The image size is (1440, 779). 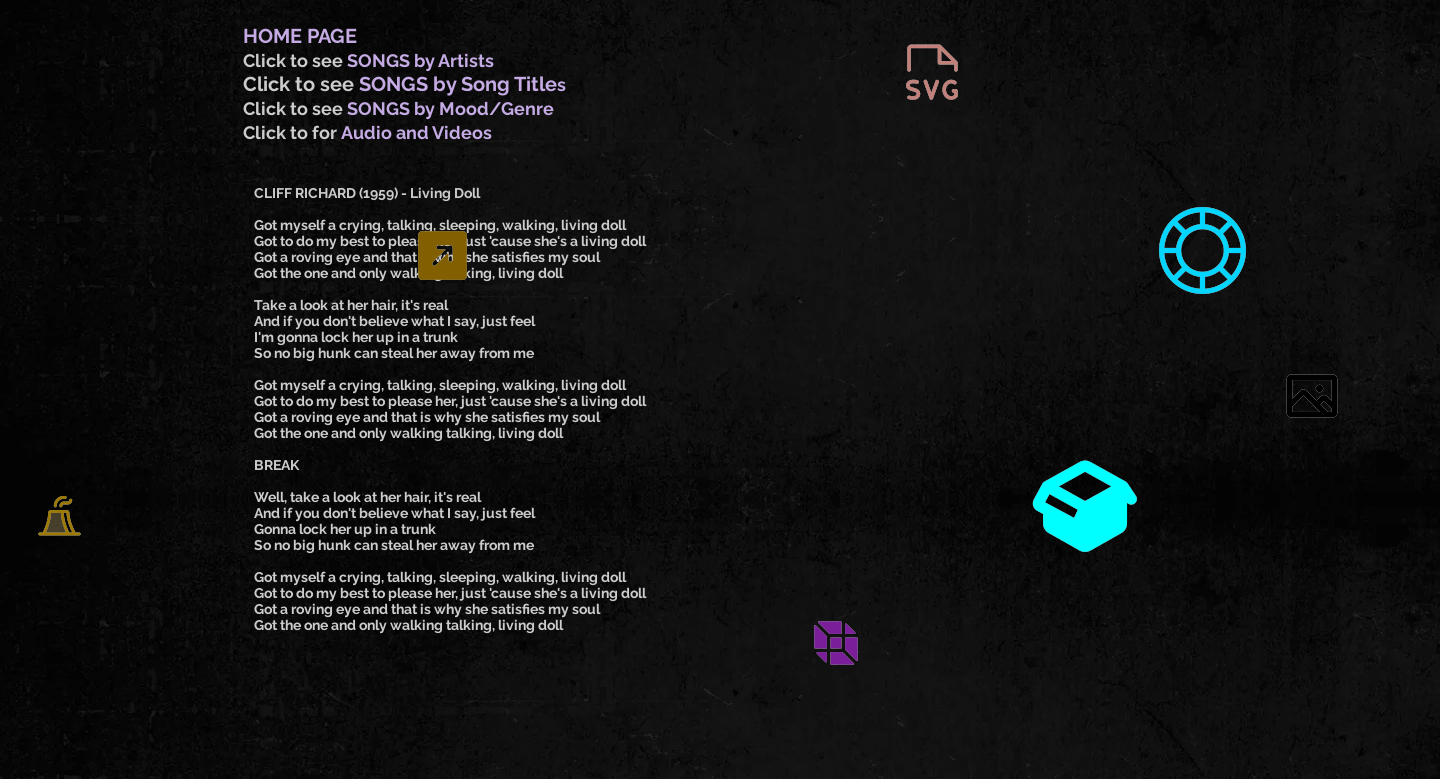 What do you see at coordinates (932, 74) in the screenshot?
I see `view or open an SVG file` at bounding box center [932, 74].